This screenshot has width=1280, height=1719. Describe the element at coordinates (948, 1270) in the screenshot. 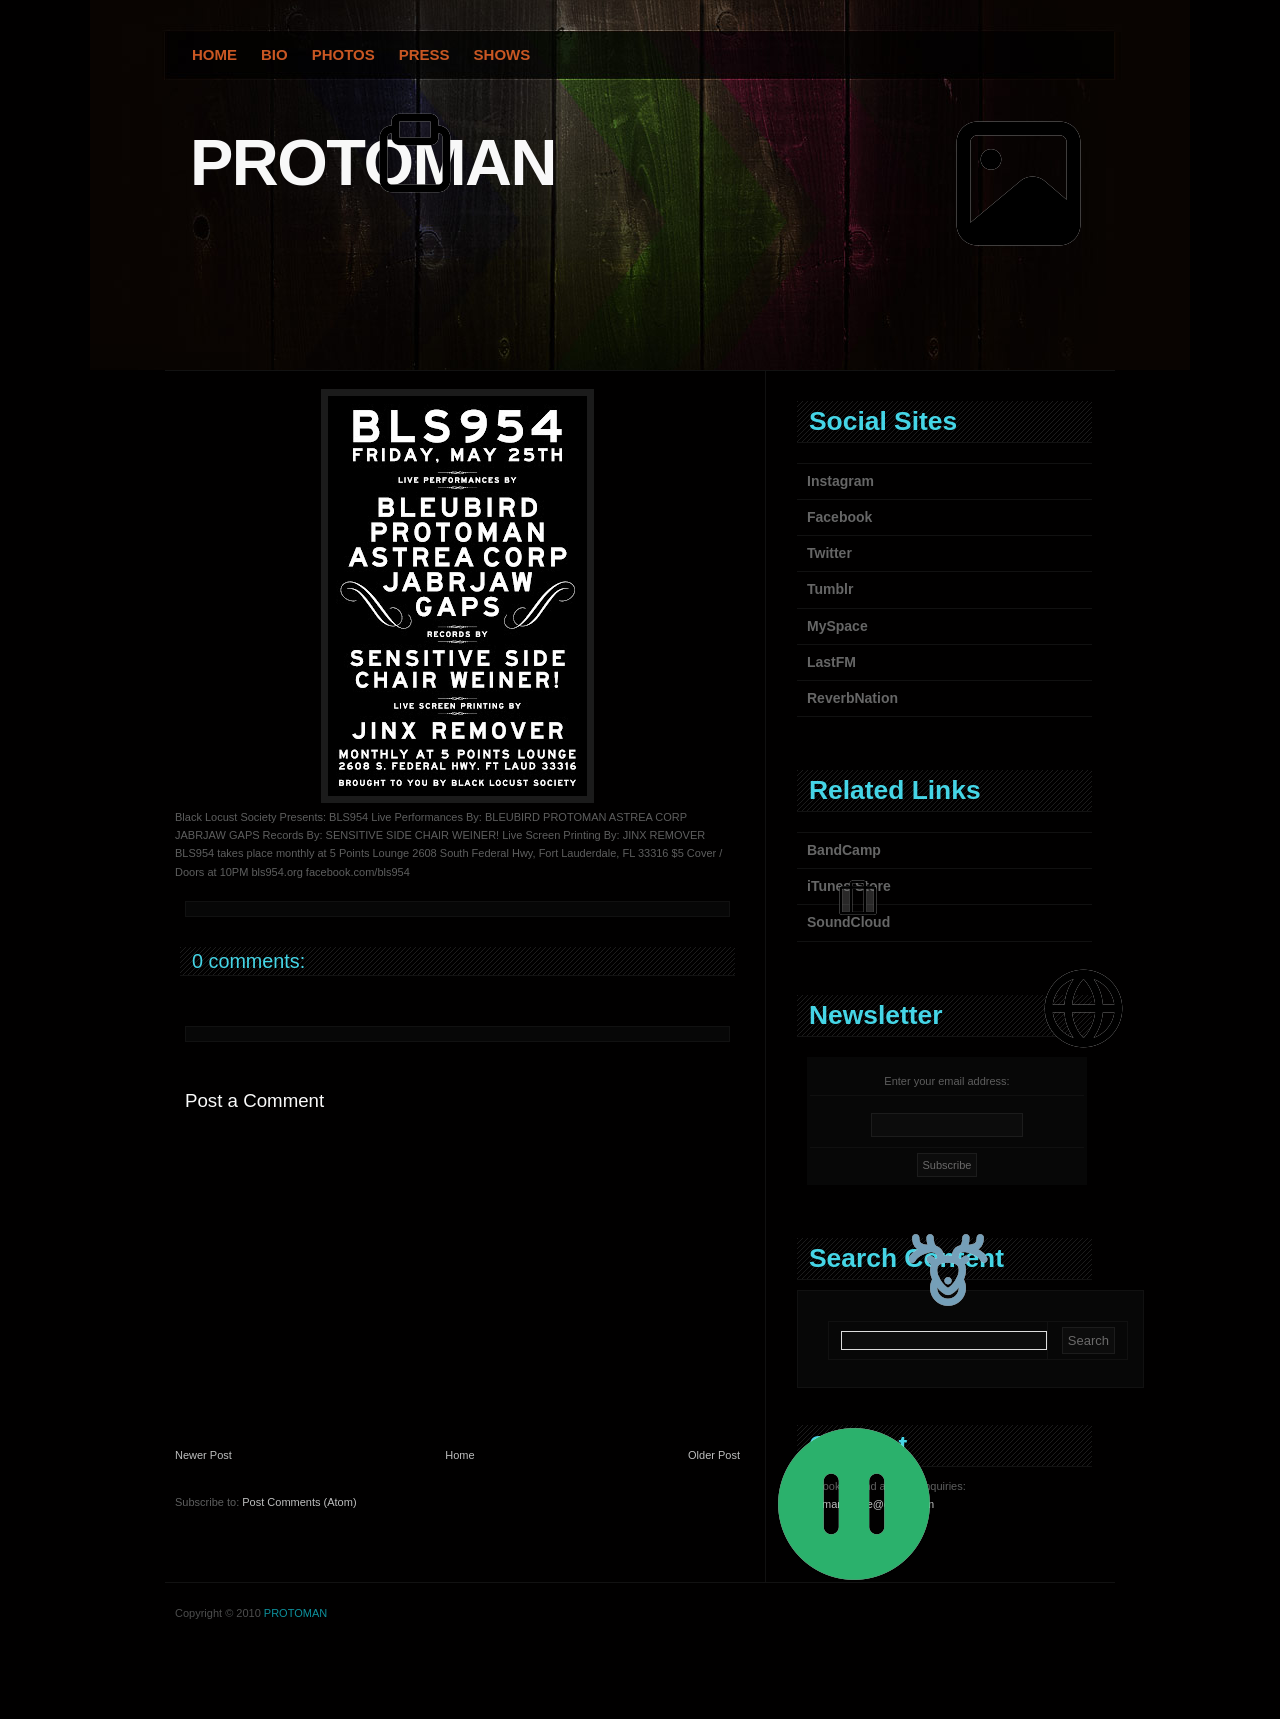

I see `wildlife or nature category` at that location.